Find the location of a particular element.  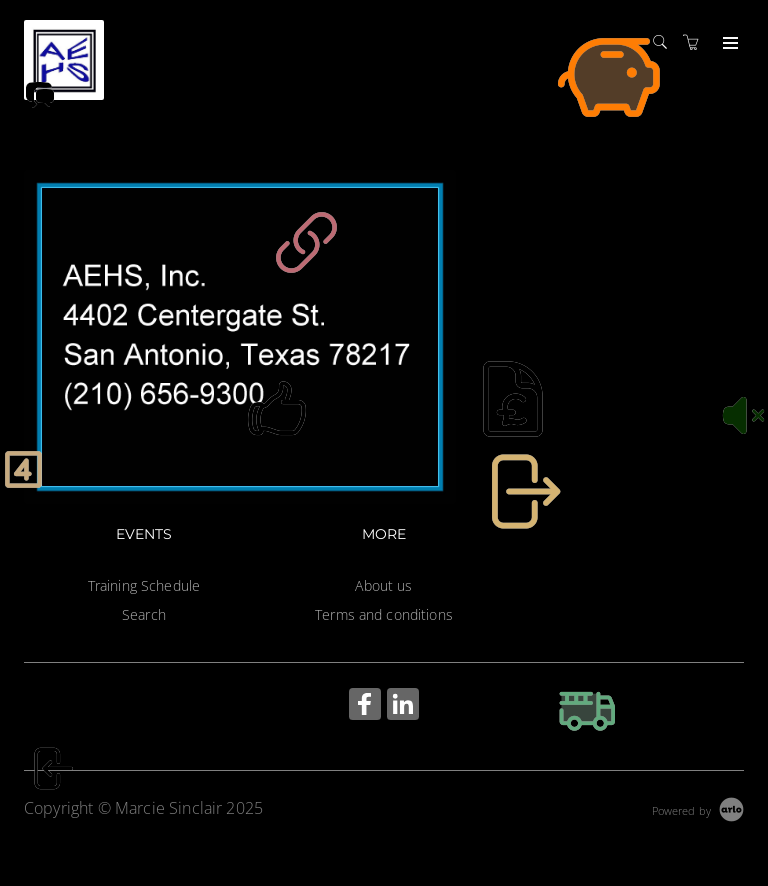

log out of your account is located at coordinates (520, 491).